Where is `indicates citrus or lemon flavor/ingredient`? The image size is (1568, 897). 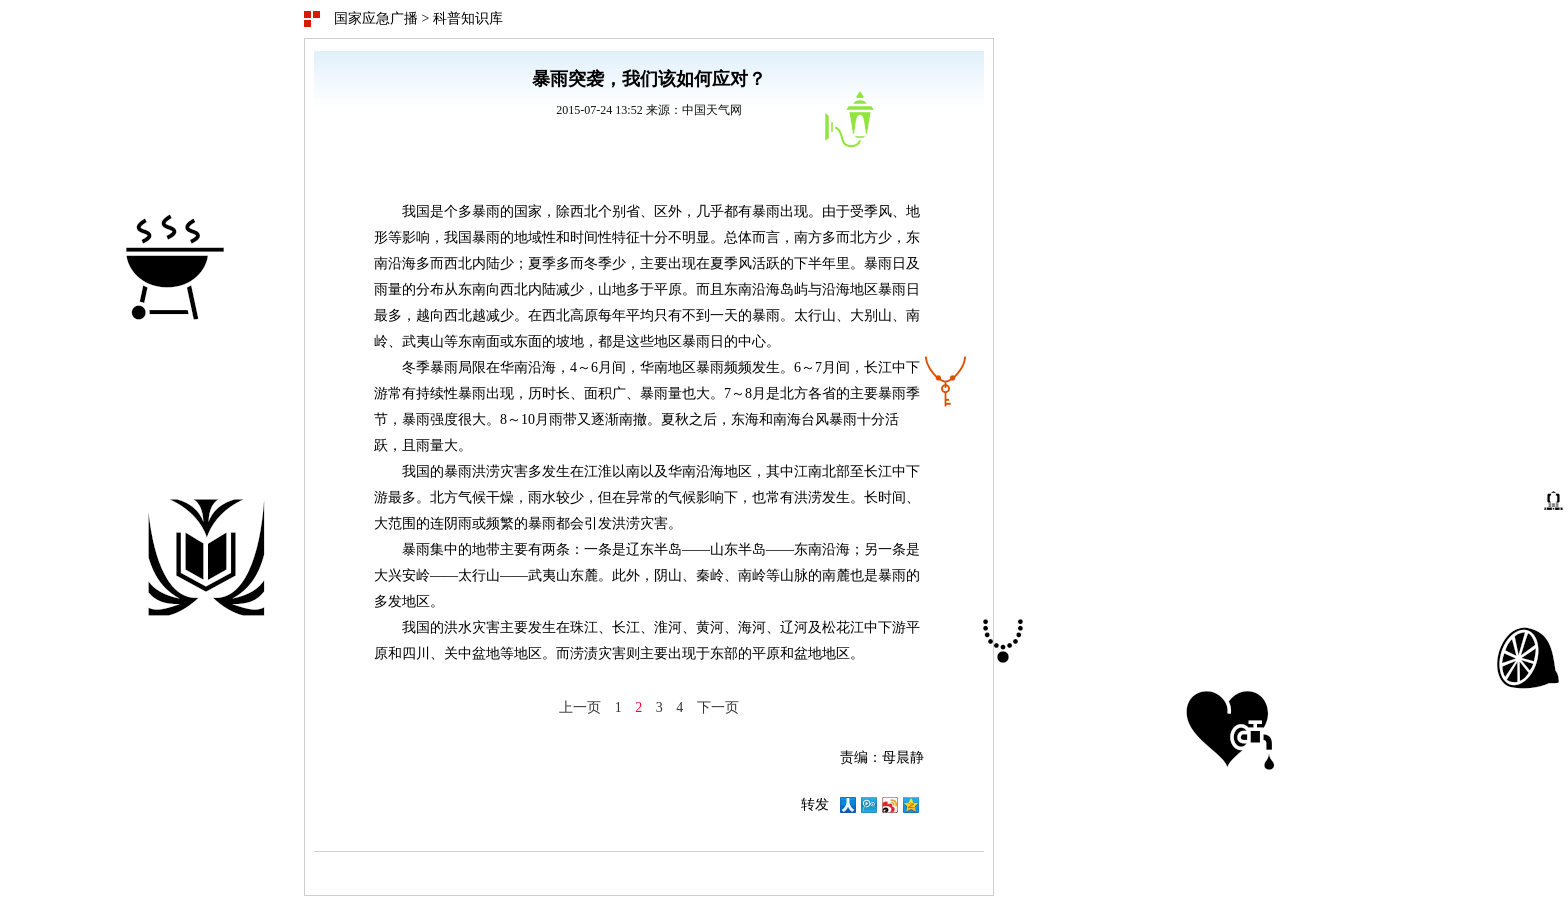 indicates citrus or lemon flavor/ingredient is located at coordinates (1528, 658).